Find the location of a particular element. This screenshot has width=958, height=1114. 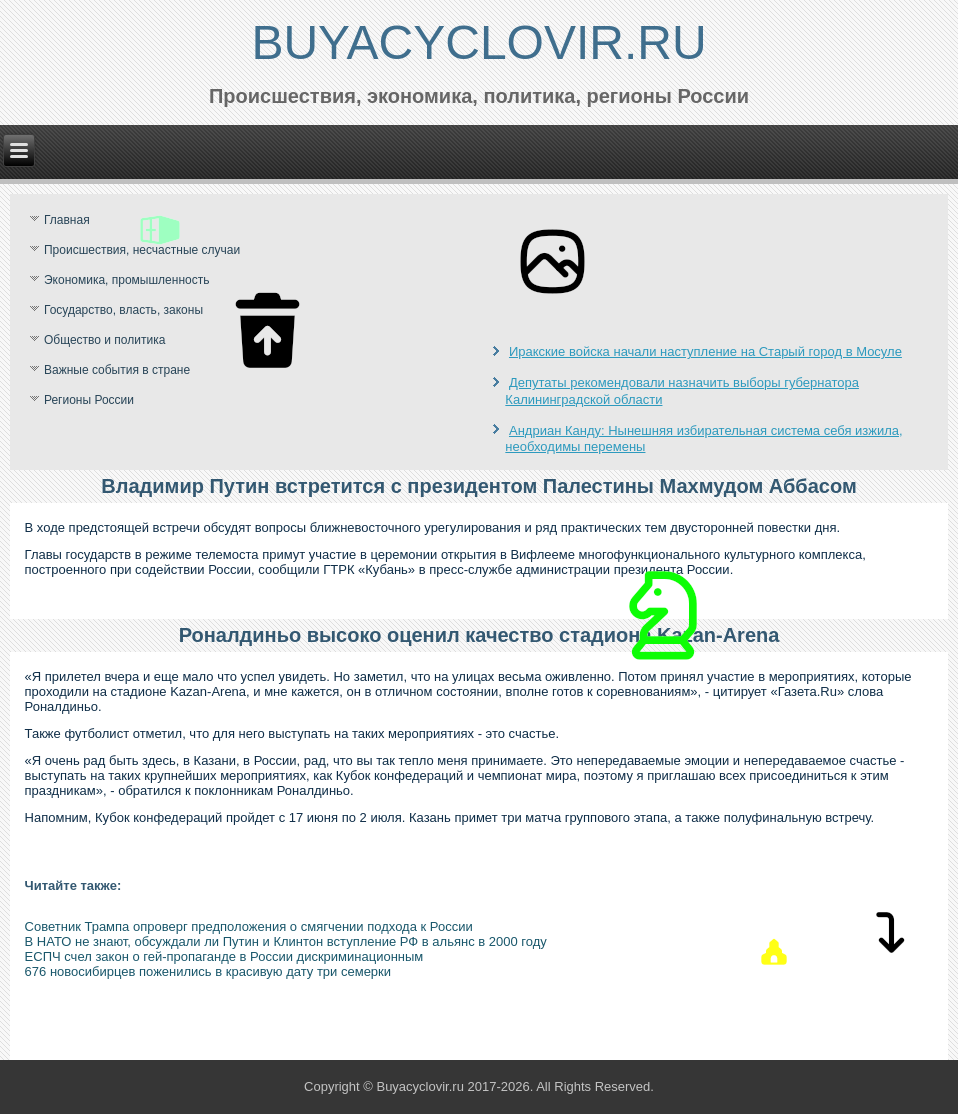

move item down one level is located at coordinates (891, 932).